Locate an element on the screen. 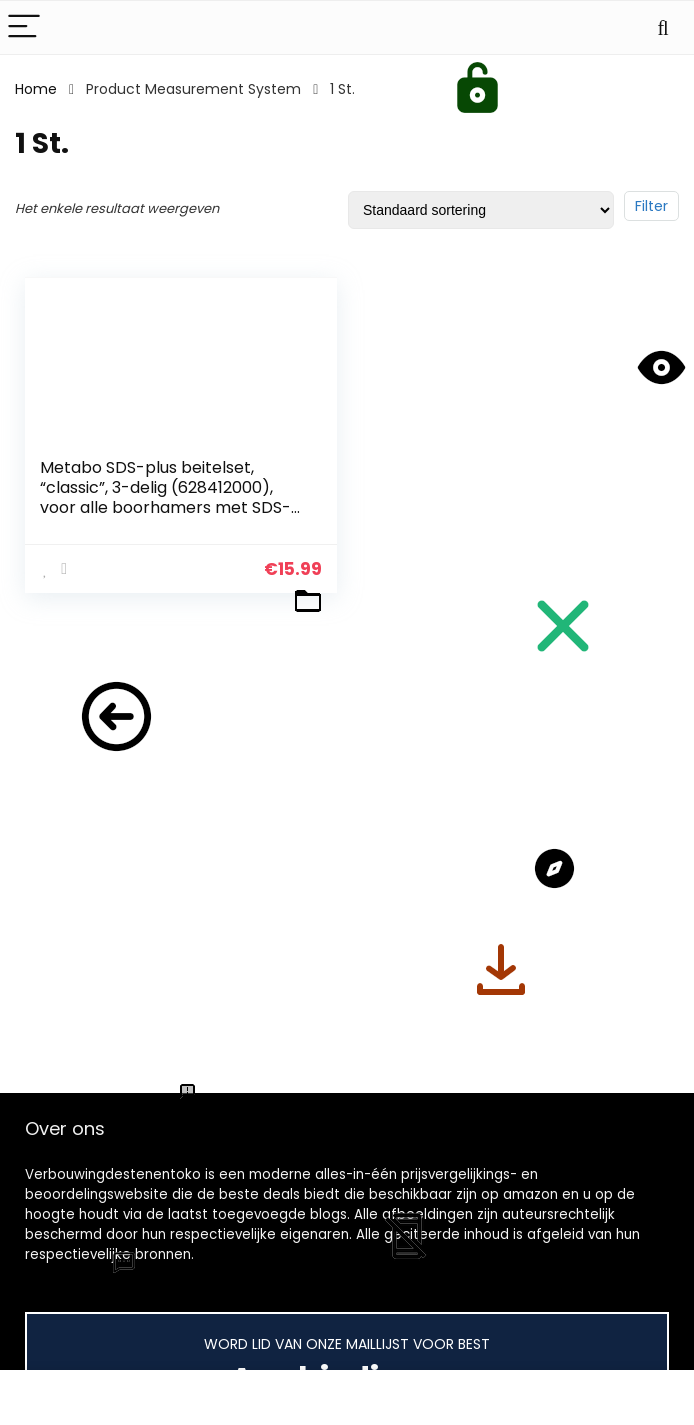 The height and width of the screenshot is (1425, 694). view or preview content is located at coordinates (661, 367).